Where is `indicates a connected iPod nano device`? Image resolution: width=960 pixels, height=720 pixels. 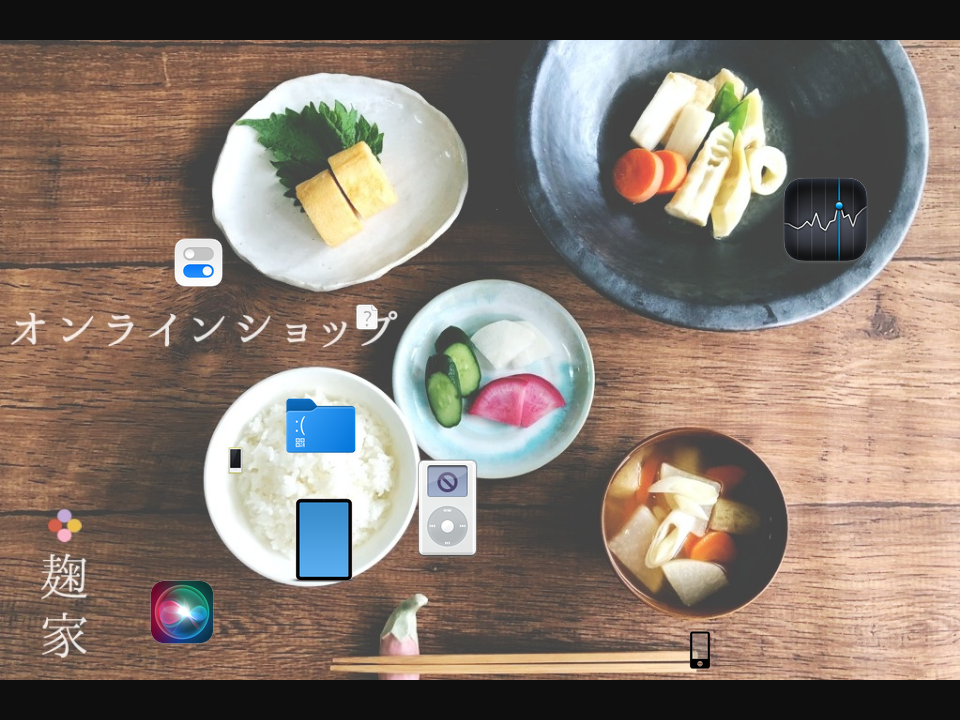
indicates a connected iPod nano device is located at coordinates (235, 460).